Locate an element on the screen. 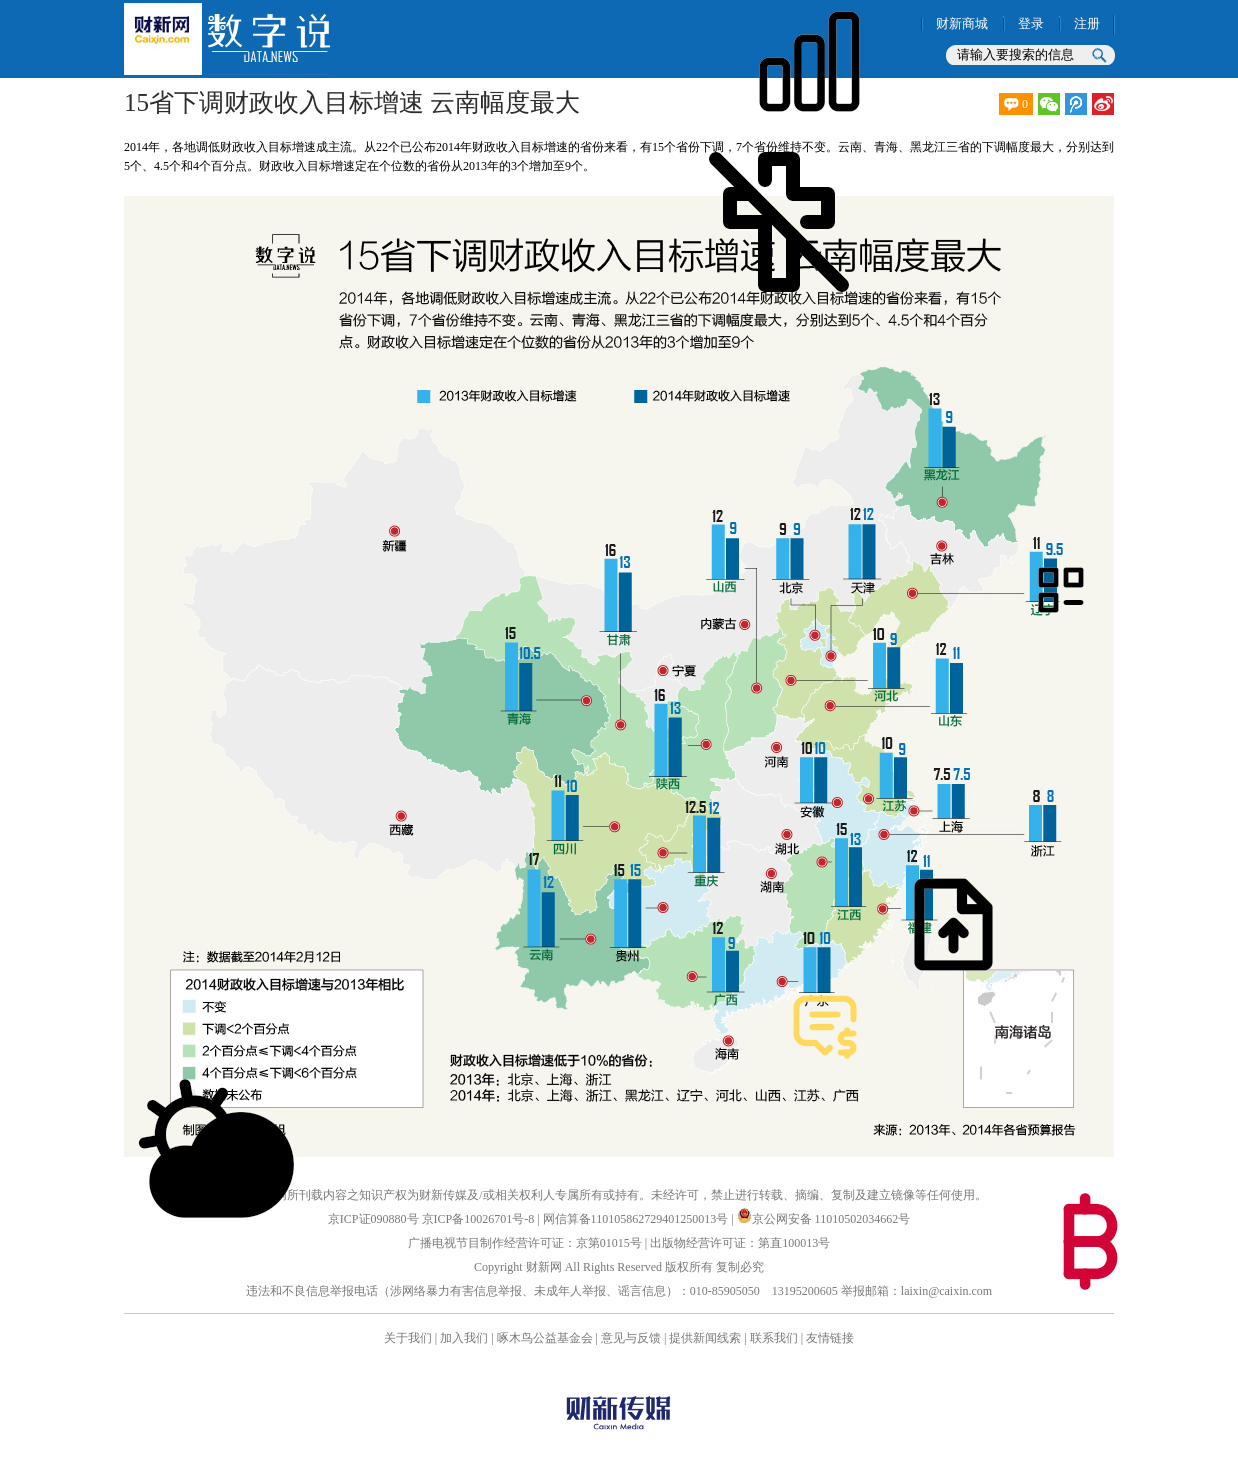 Image resolution: width=1238 pixels, height=1480 pixels. medical or health features disabled is located at coordinates (779, 222).